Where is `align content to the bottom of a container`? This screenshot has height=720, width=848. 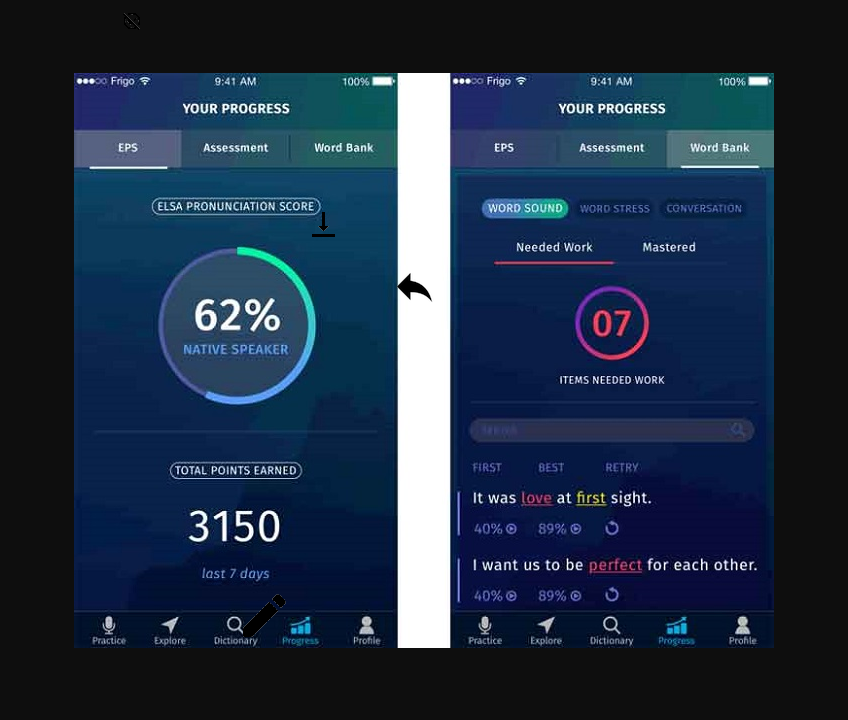 align content to the bottom of a container is located at coordinates (323, 224).